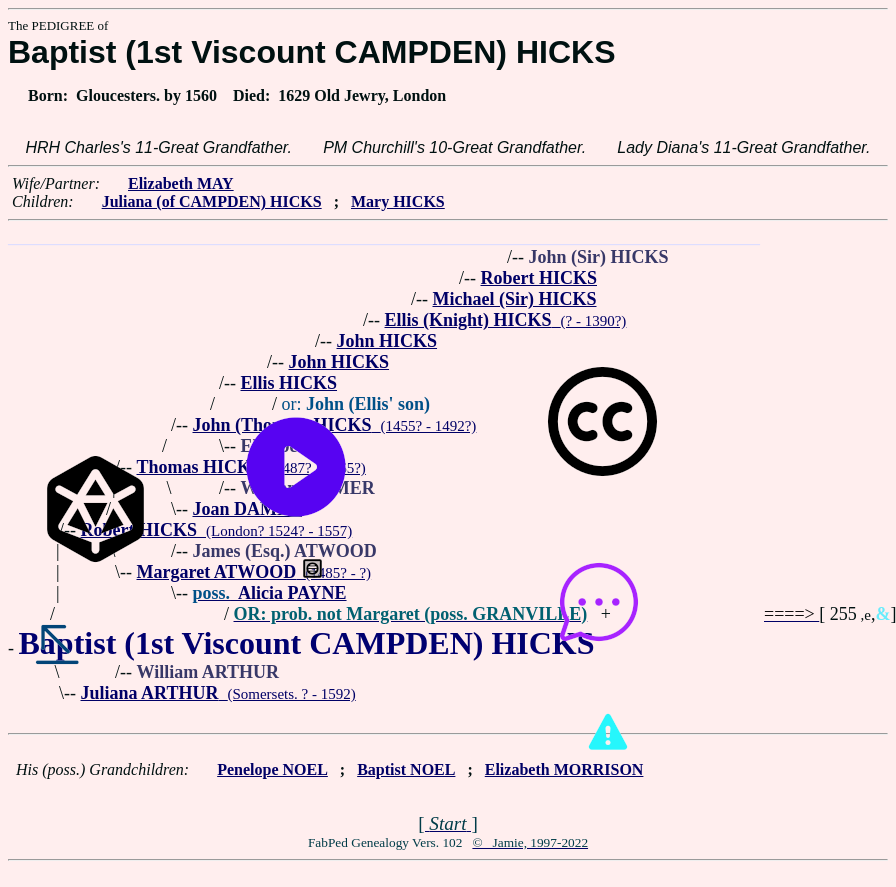  Describe the element at coordinates (608, 733) in the screenshot. I see `indicates a warning or caution state` at that location.